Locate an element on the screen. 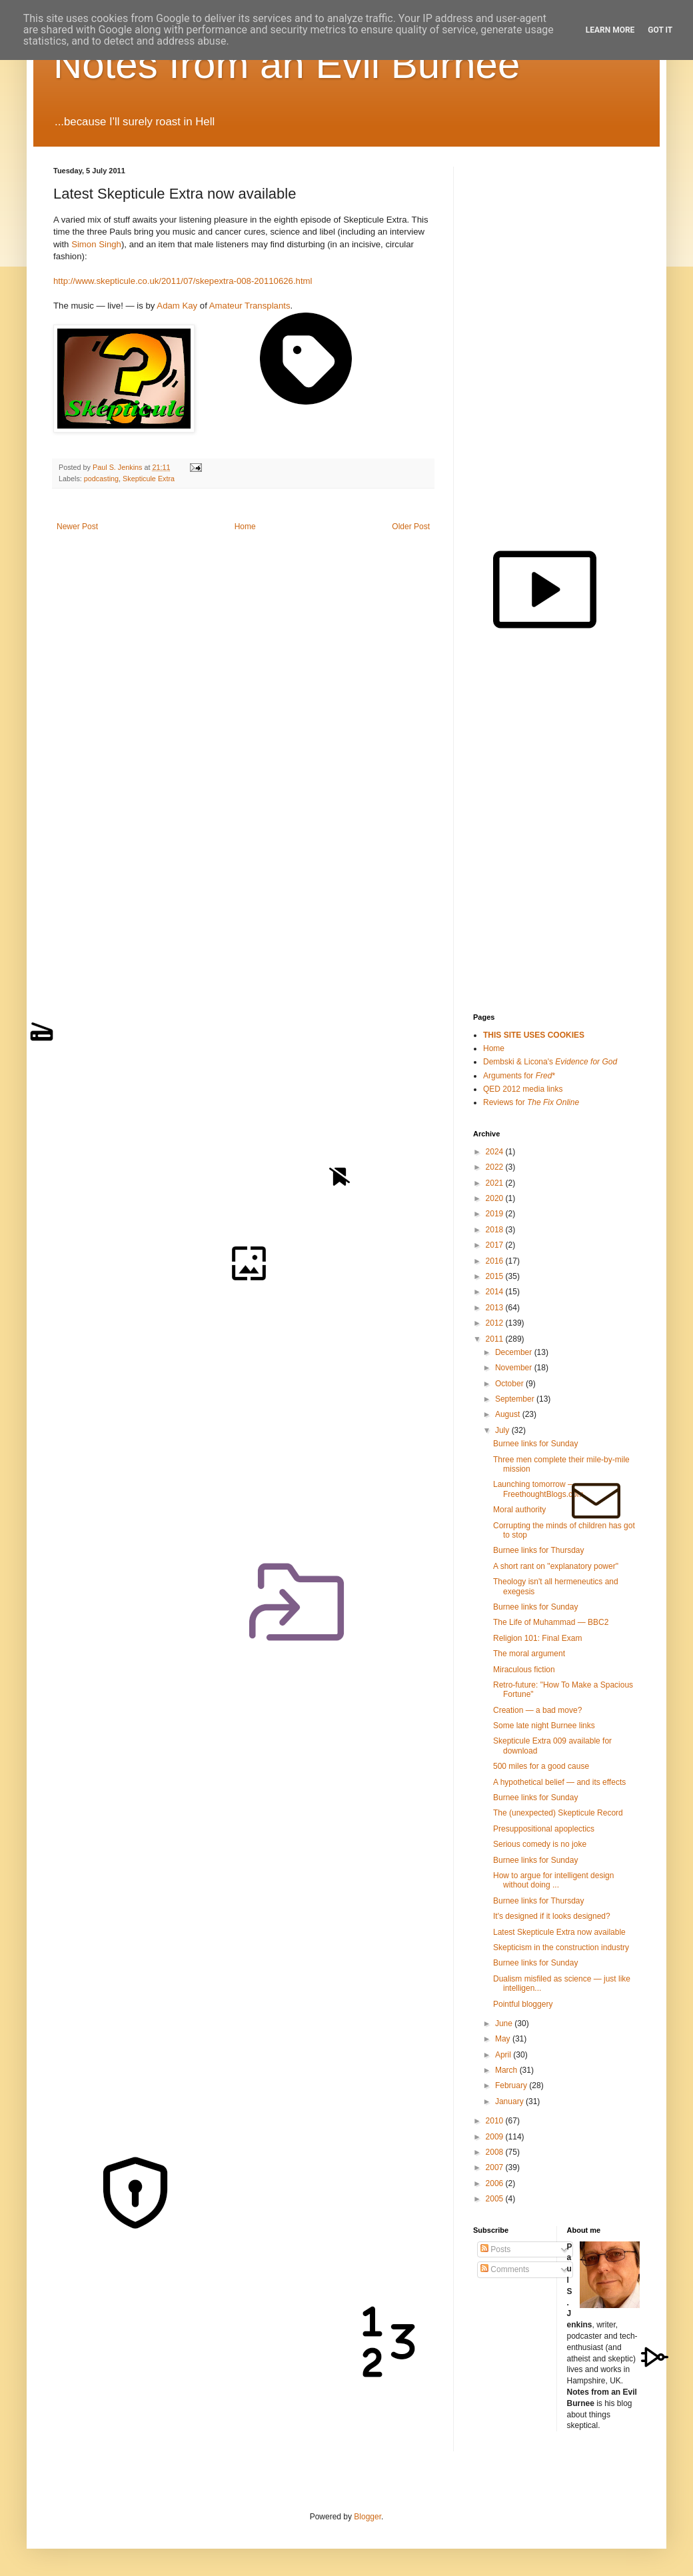  represents a logic NOT gate in circuit design is located at coordinates (654, 2357).